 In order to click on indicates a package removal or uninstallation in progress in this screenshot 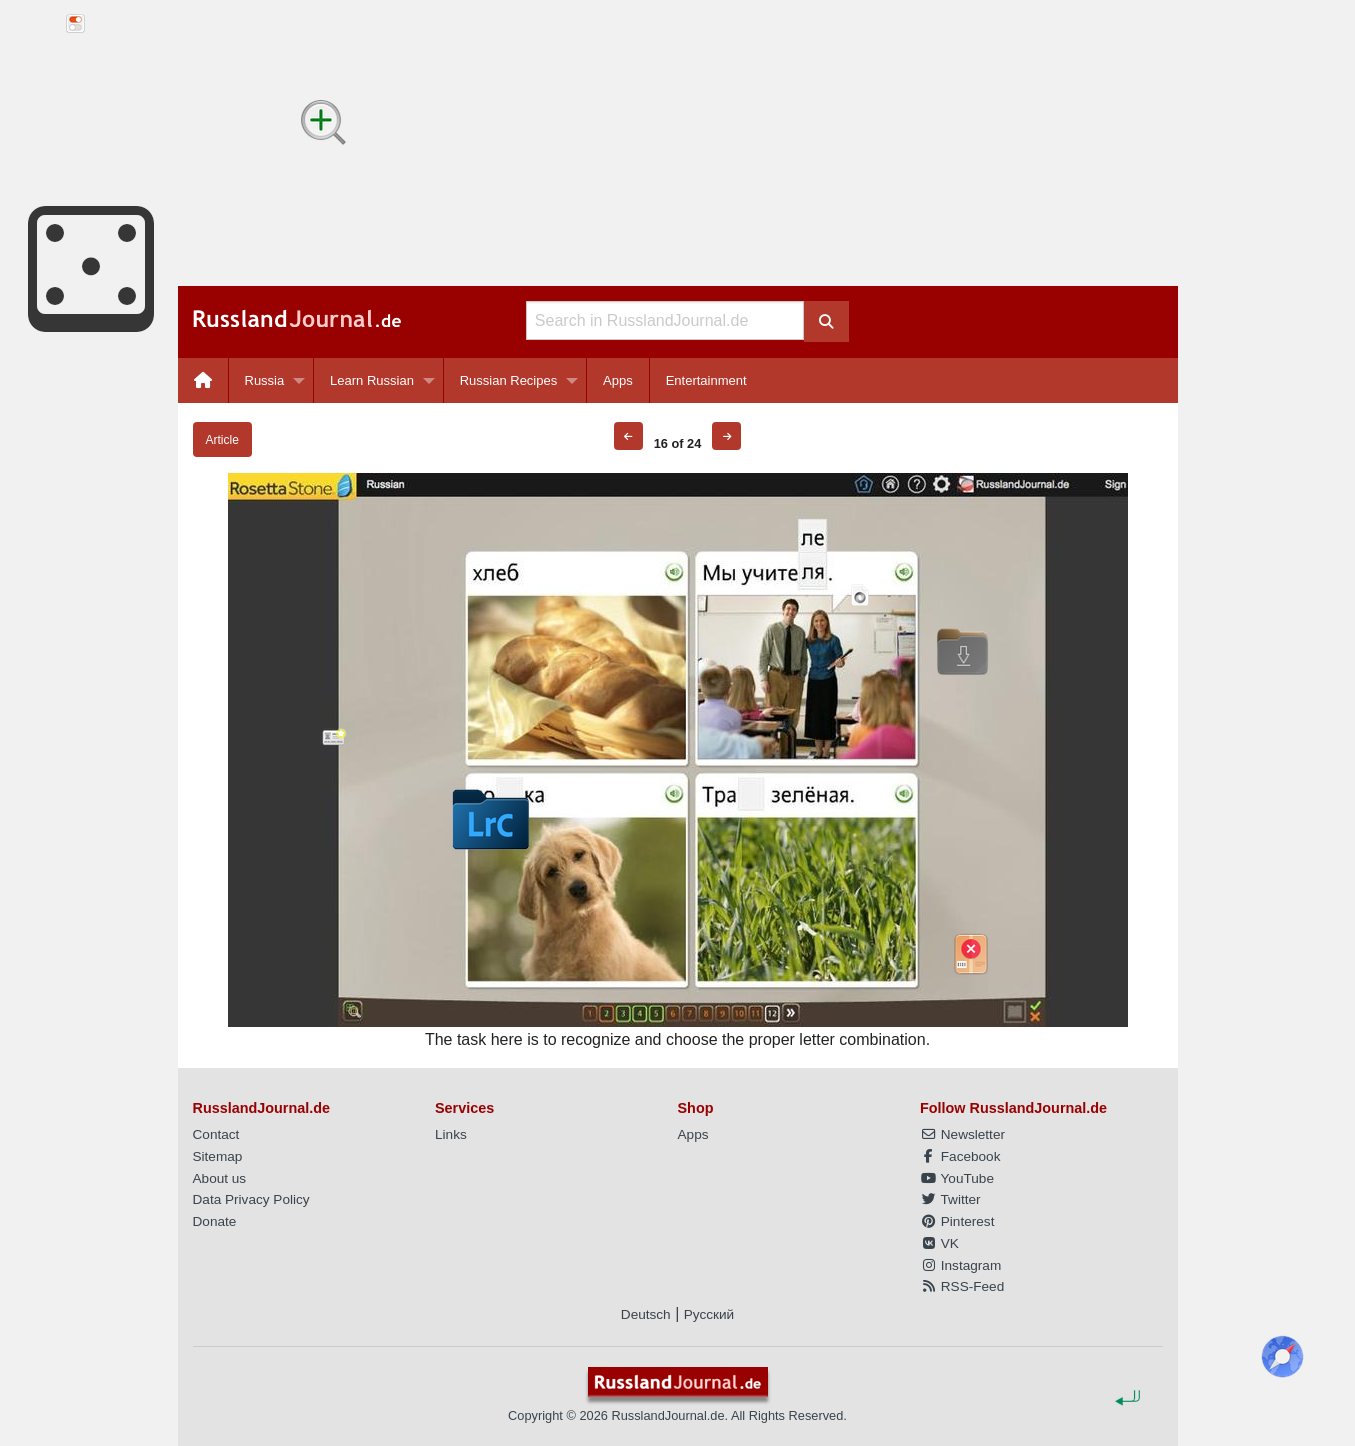, I will do `click(971, 954)`.